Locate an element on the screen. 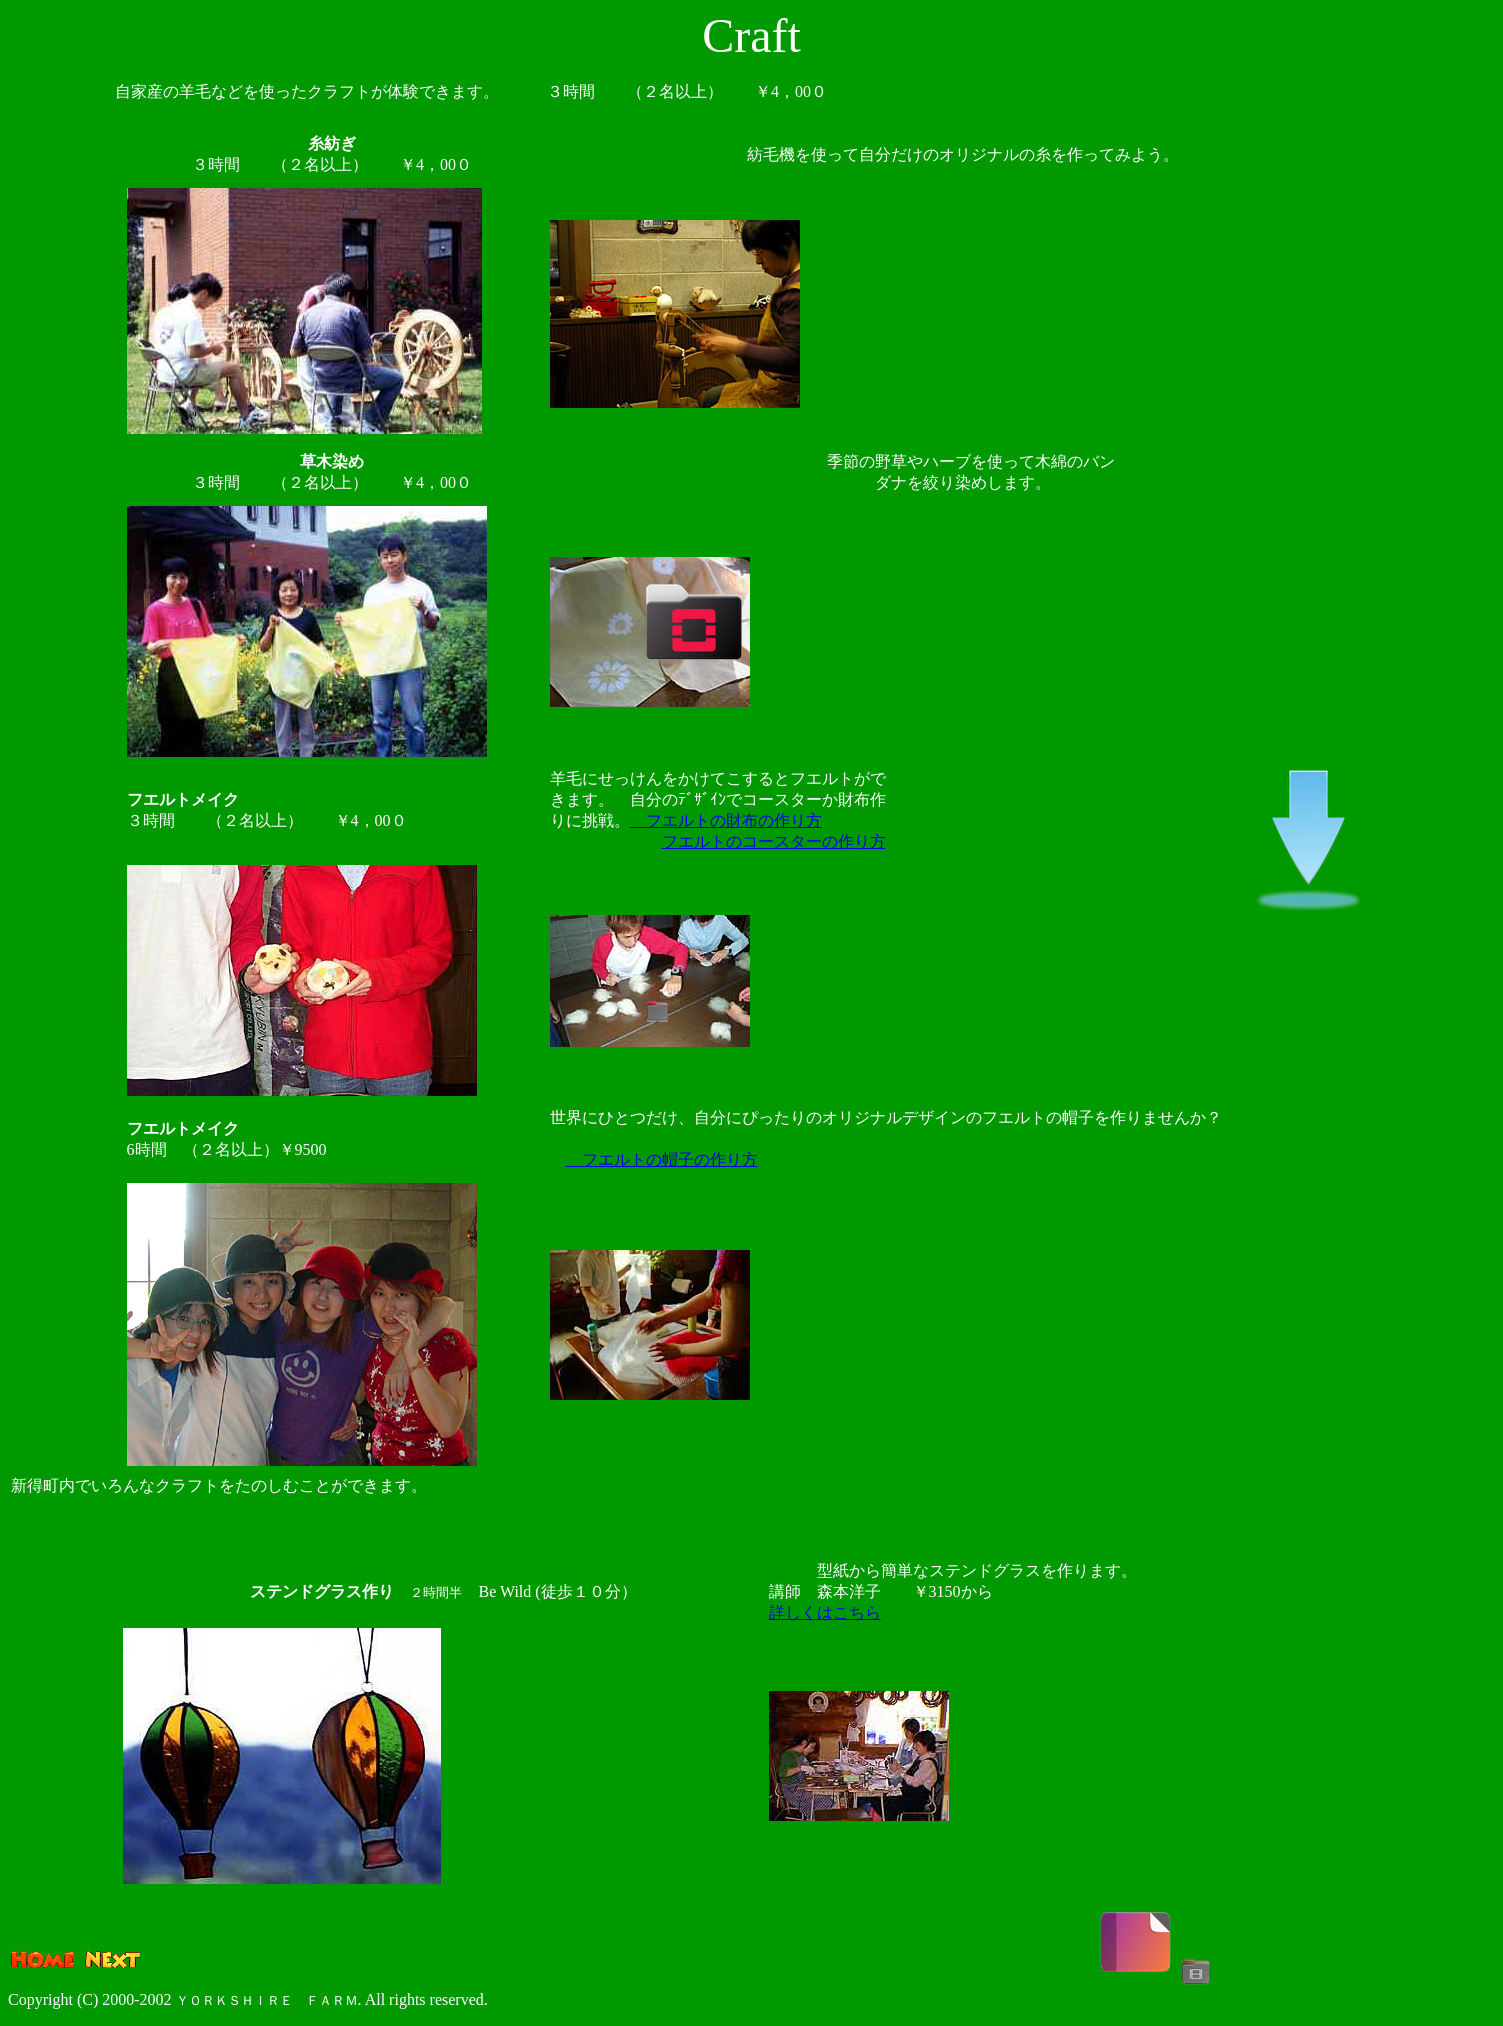 This screenshot has height=2026, width=1503. customize desktop theme settings is located at coordinates (1135, 1939).